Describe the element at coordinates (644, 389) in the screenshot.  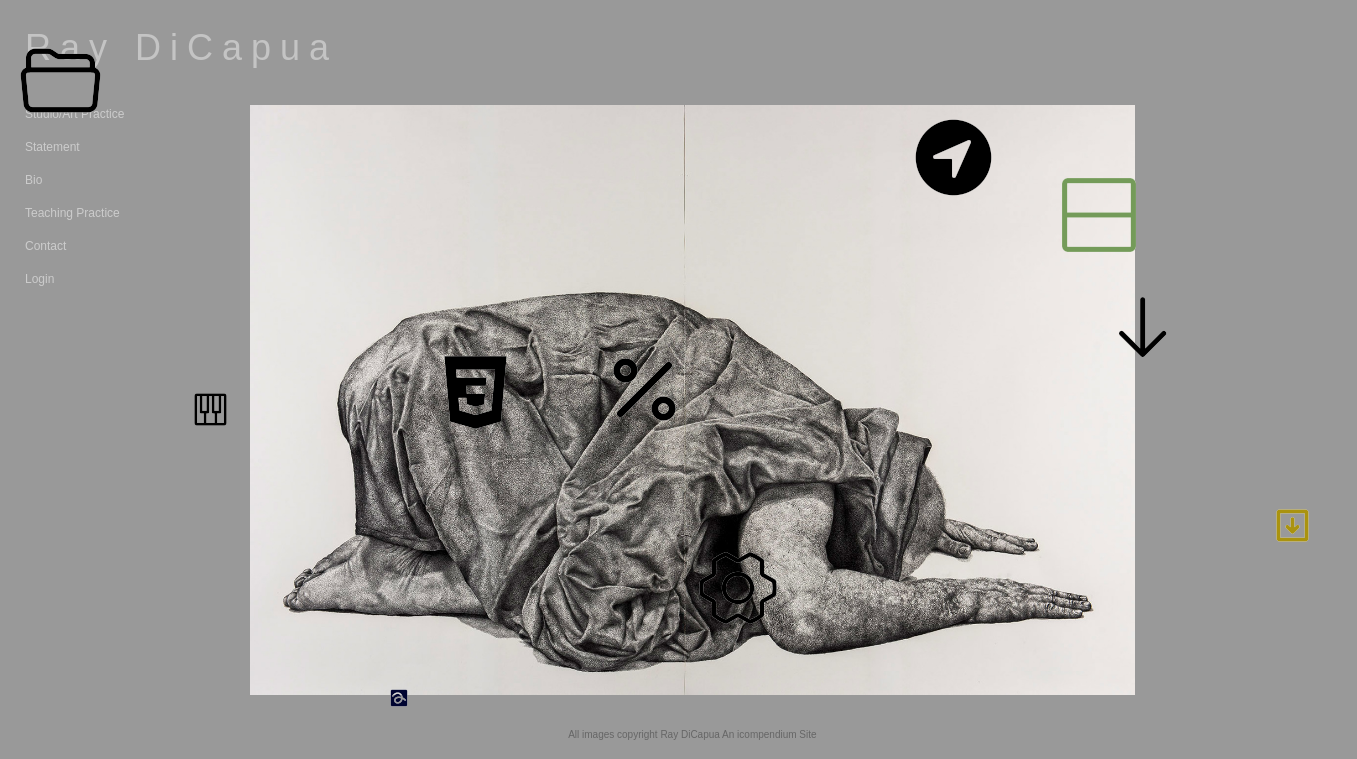
I see `view discount or promotional offer` at that location.